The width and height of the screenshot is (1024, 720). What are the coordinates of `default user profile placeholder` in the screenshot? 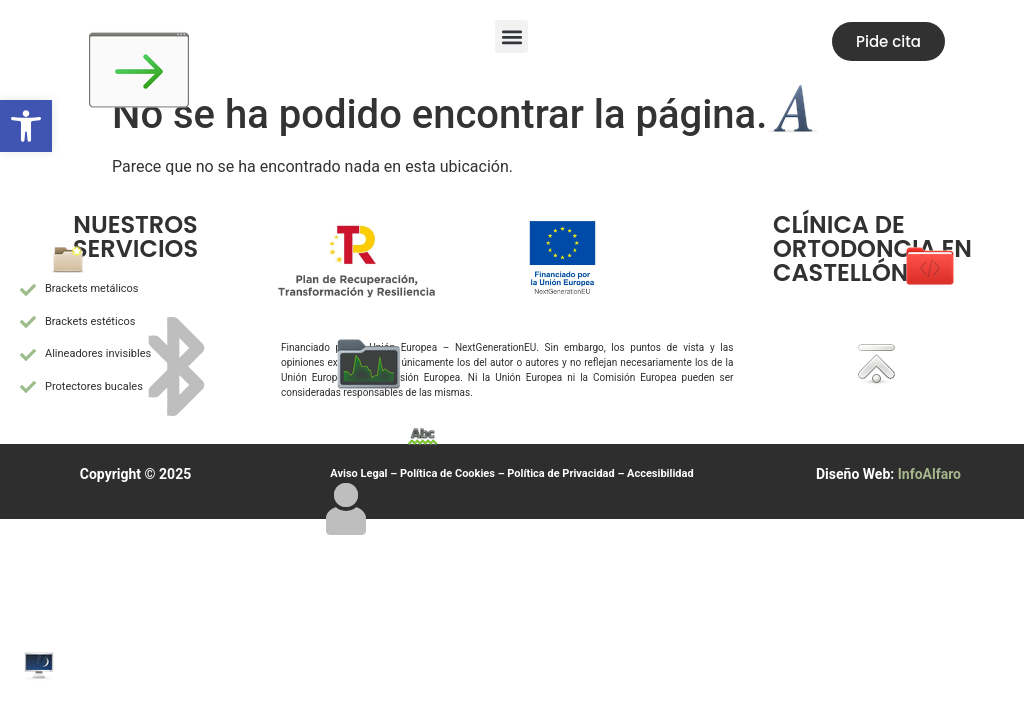 It's located at (346, 507).